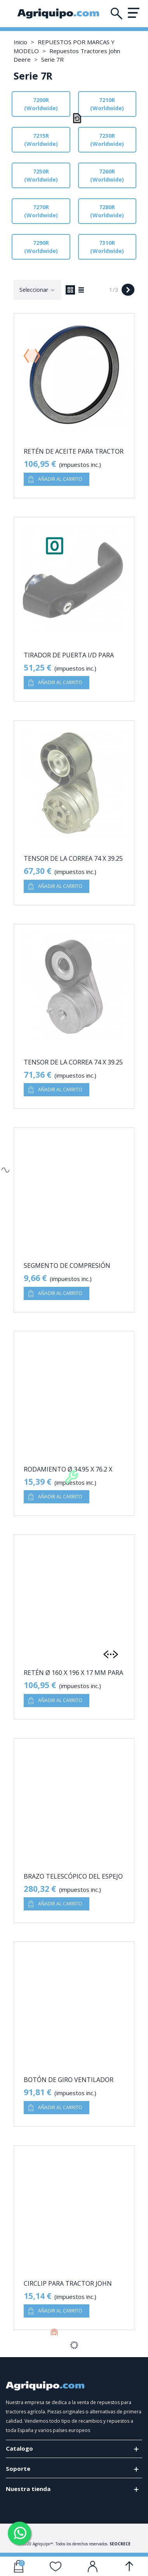  What do you see at coordinates (77, 118) in the screenshot?
I see `restore a previous version of a document` at bounding box center [77, 118].